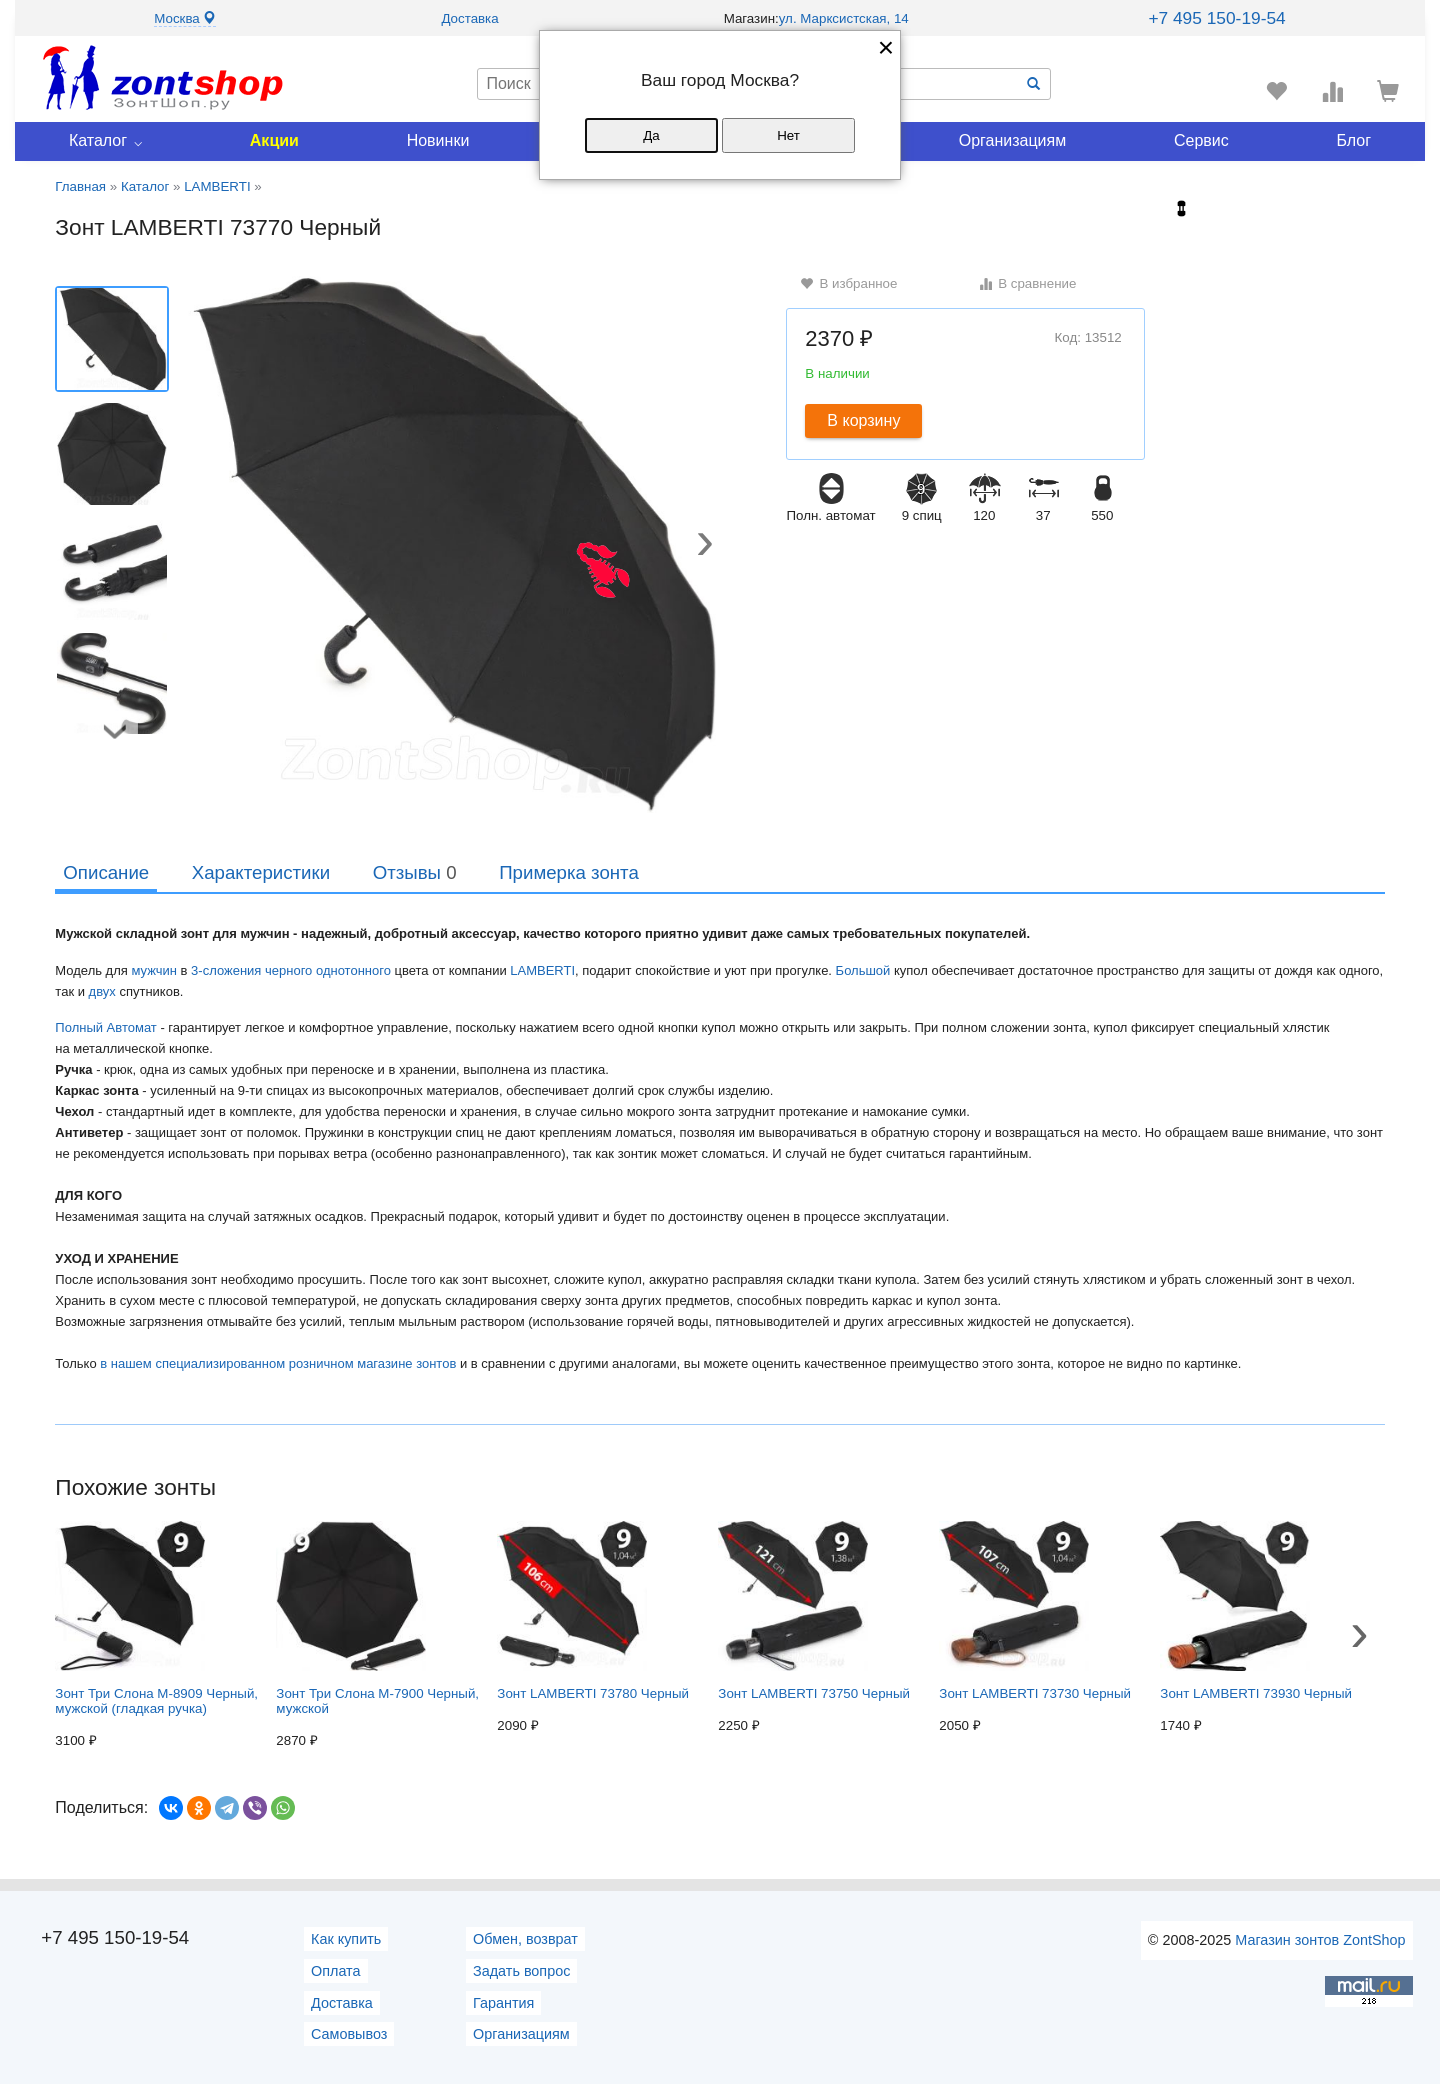  I want to click on scorpion character or creature icon in a game, so click(604, 570).